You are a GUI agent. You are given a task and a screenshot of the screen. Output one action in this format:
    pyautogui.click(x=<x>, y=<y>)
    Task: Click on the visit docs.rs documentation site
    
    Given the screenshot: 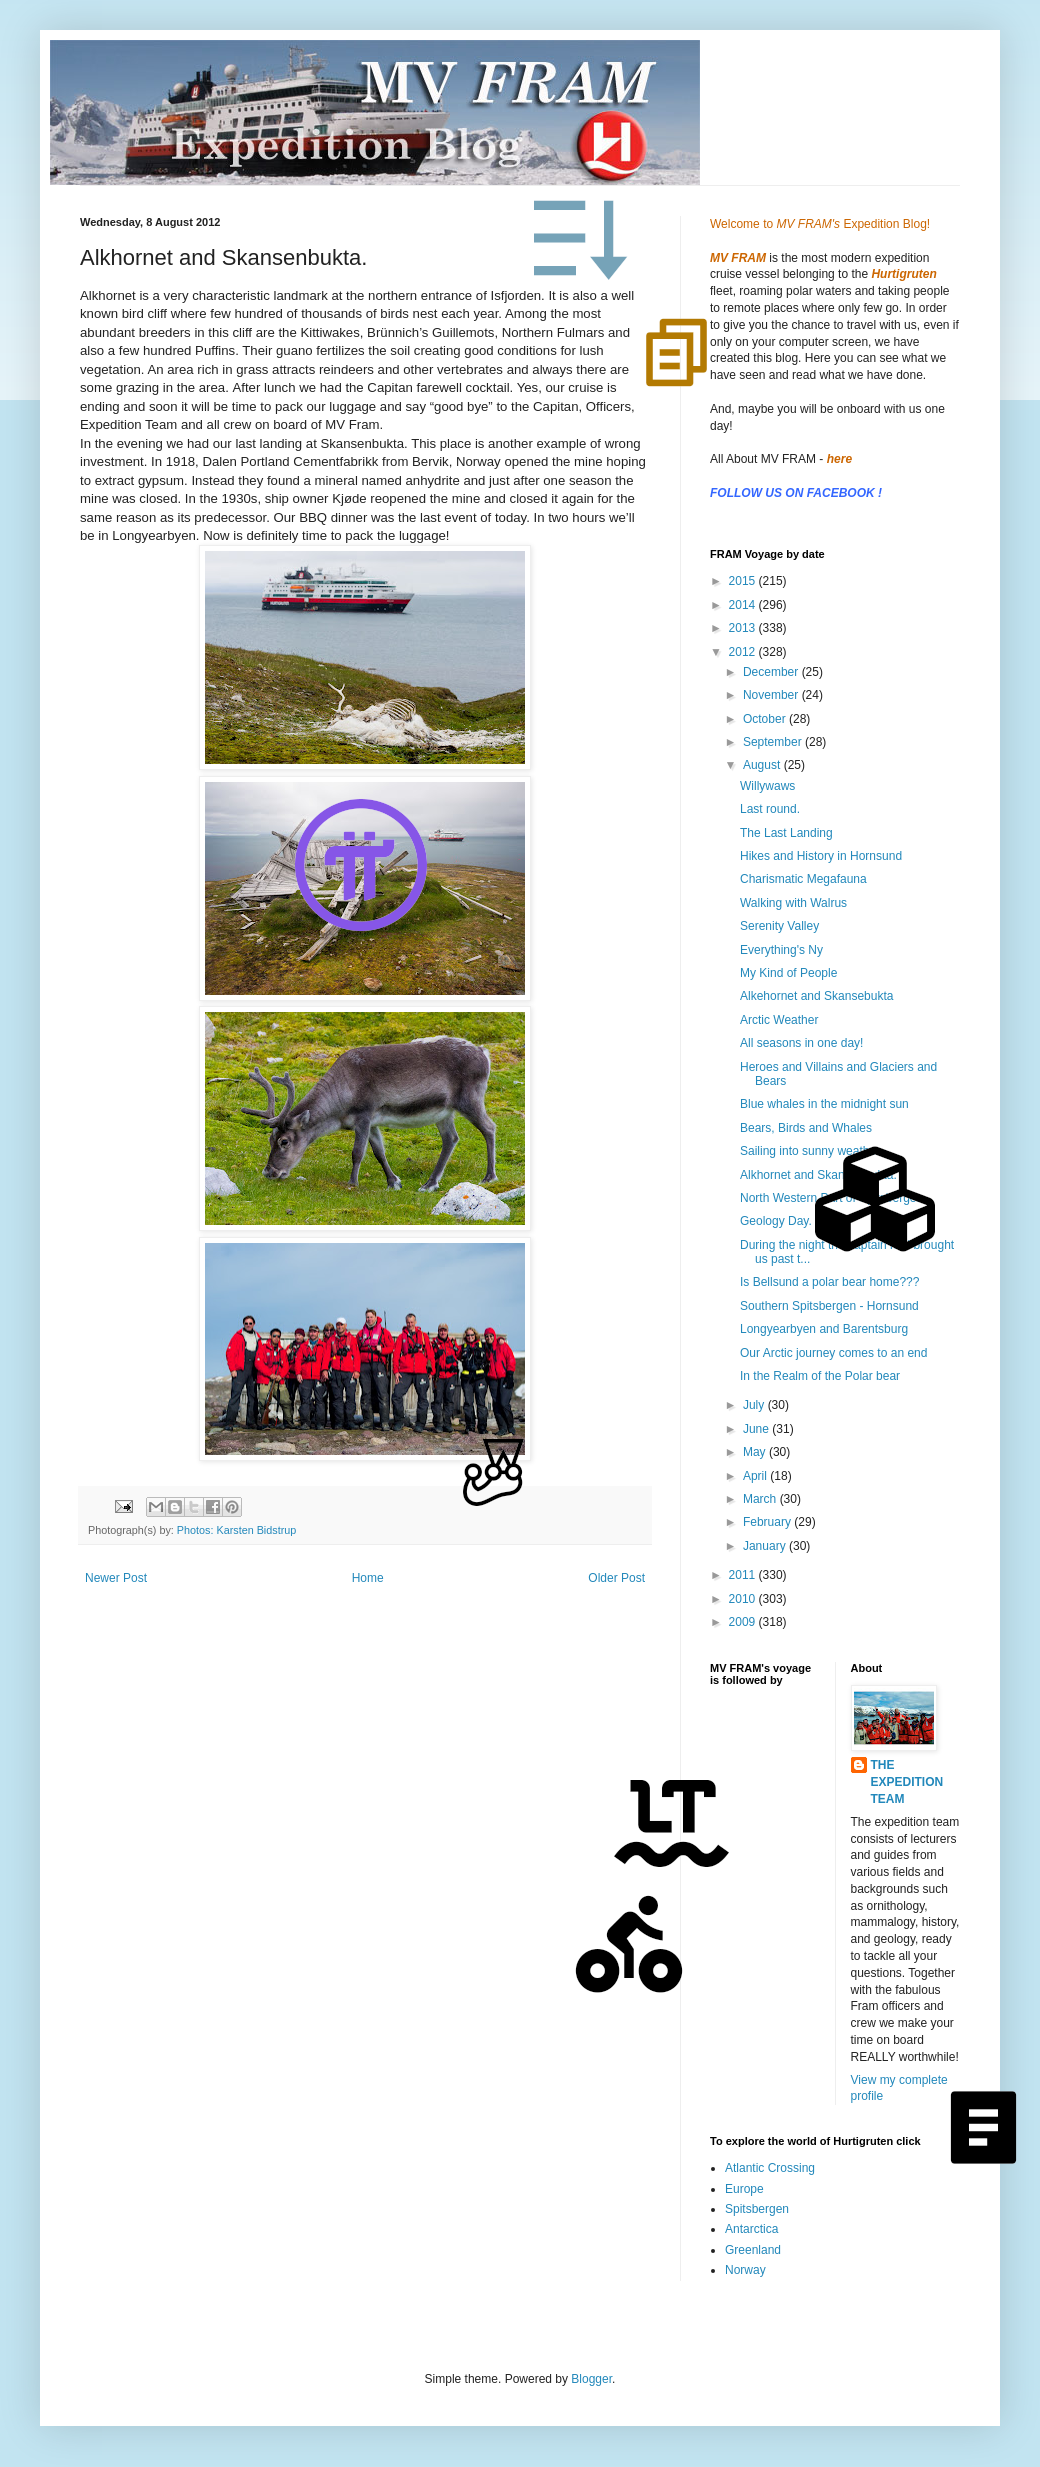 What is the action you would take?
    pyautogui.click(x=875, y=1199)
    